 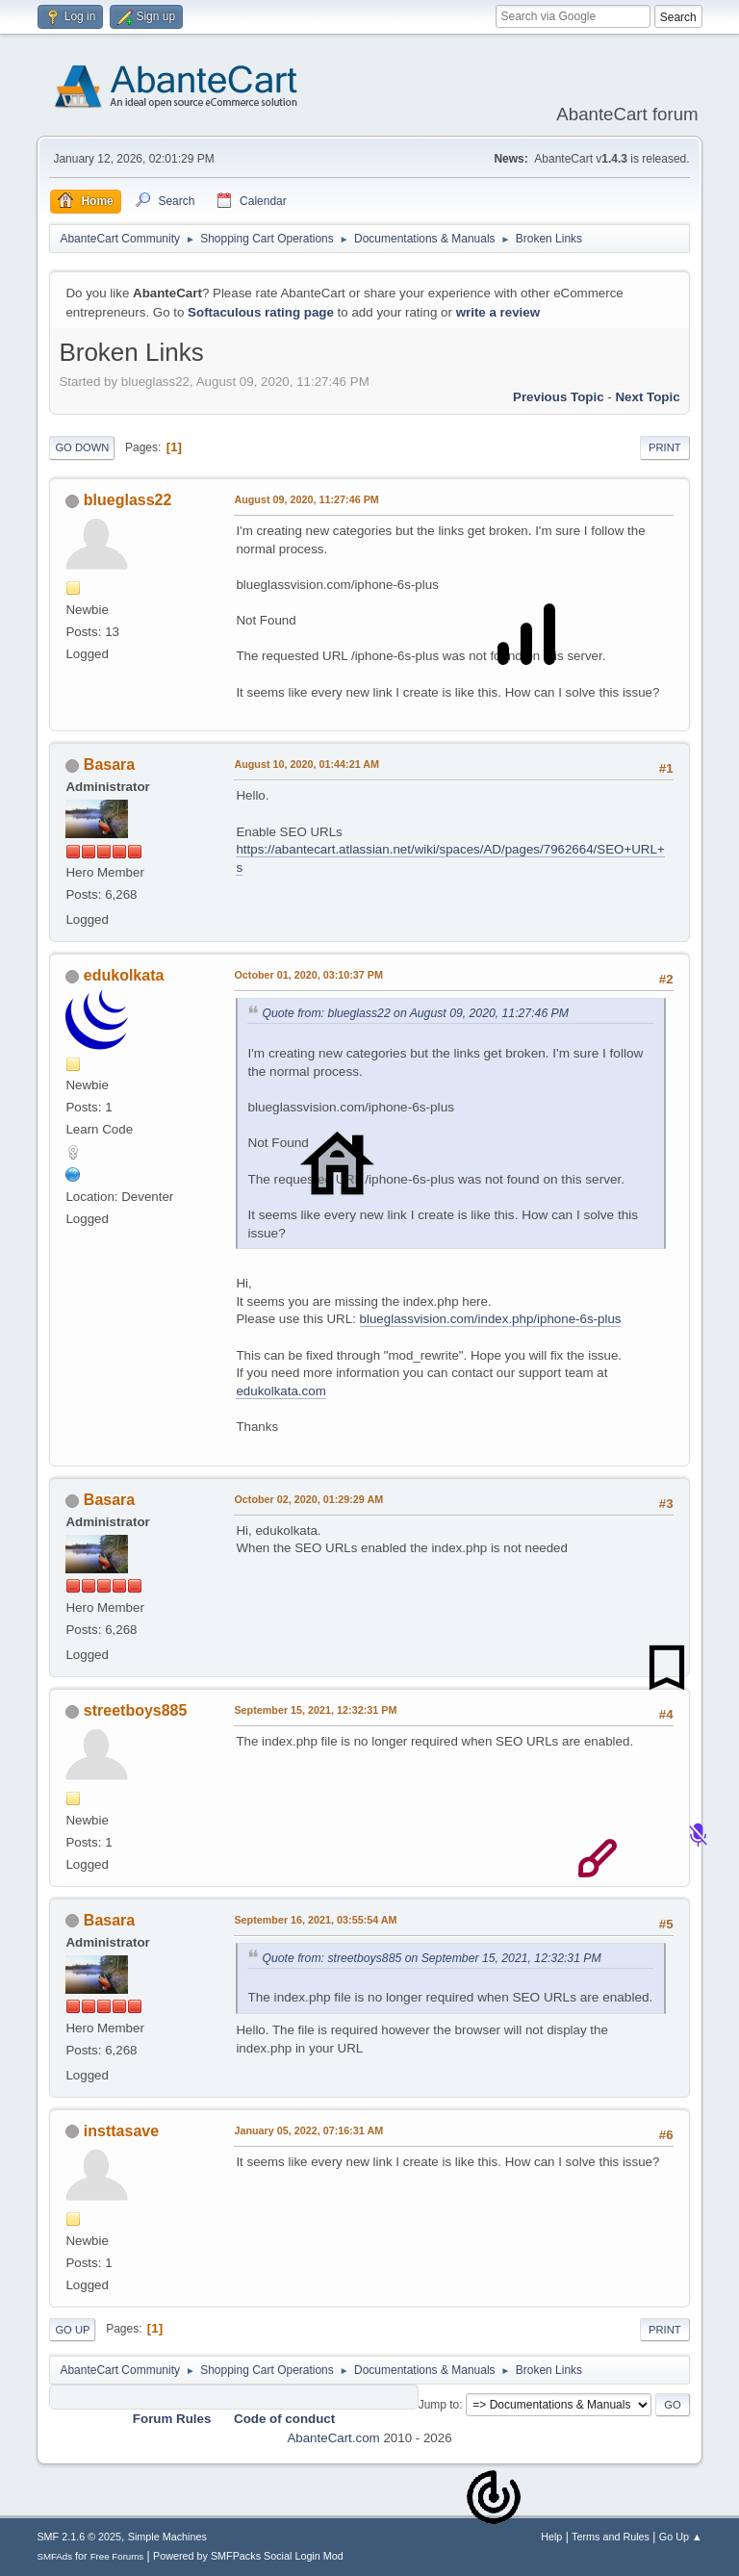 I want to click on bookmark this item, so click(x=667, y=1668).